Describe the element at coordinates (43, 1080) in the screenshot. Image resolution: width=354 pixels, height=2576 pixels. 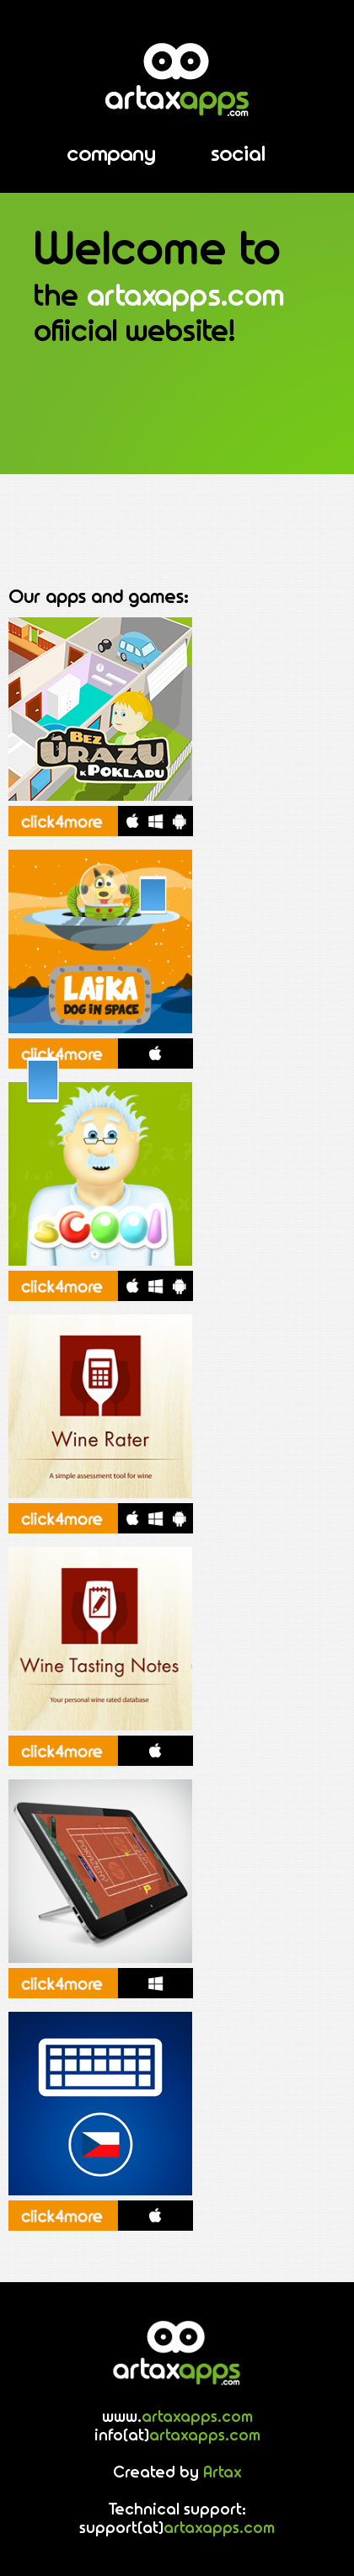
I see `iPad device with cellular connectivity` at that location.